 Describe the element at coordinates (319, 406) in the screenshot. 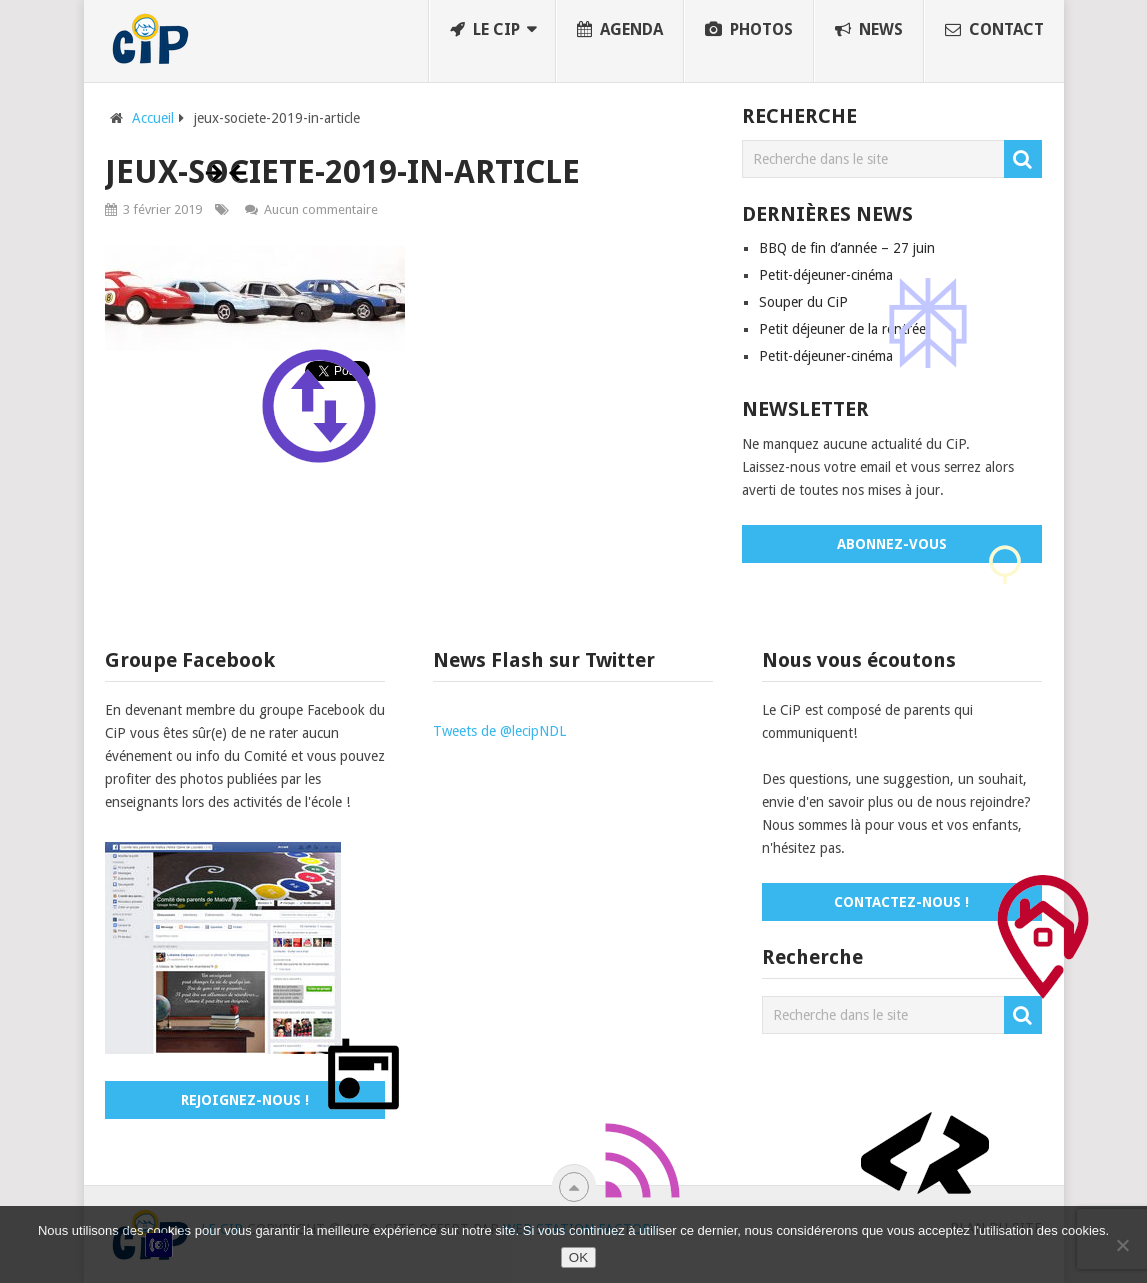

I see `swap or exchange currency` at that location.